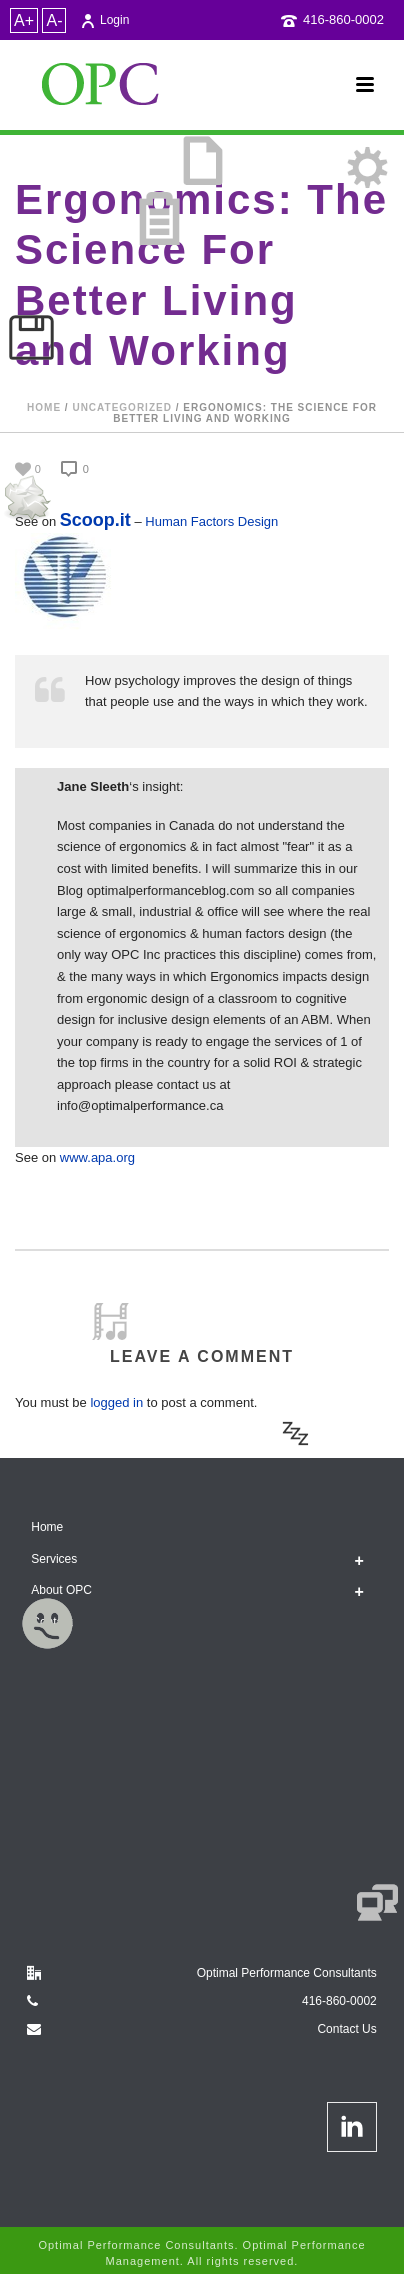 The height and width of the screenshot is (2274, 404). I want to click on access system settings, so click(367, 167).